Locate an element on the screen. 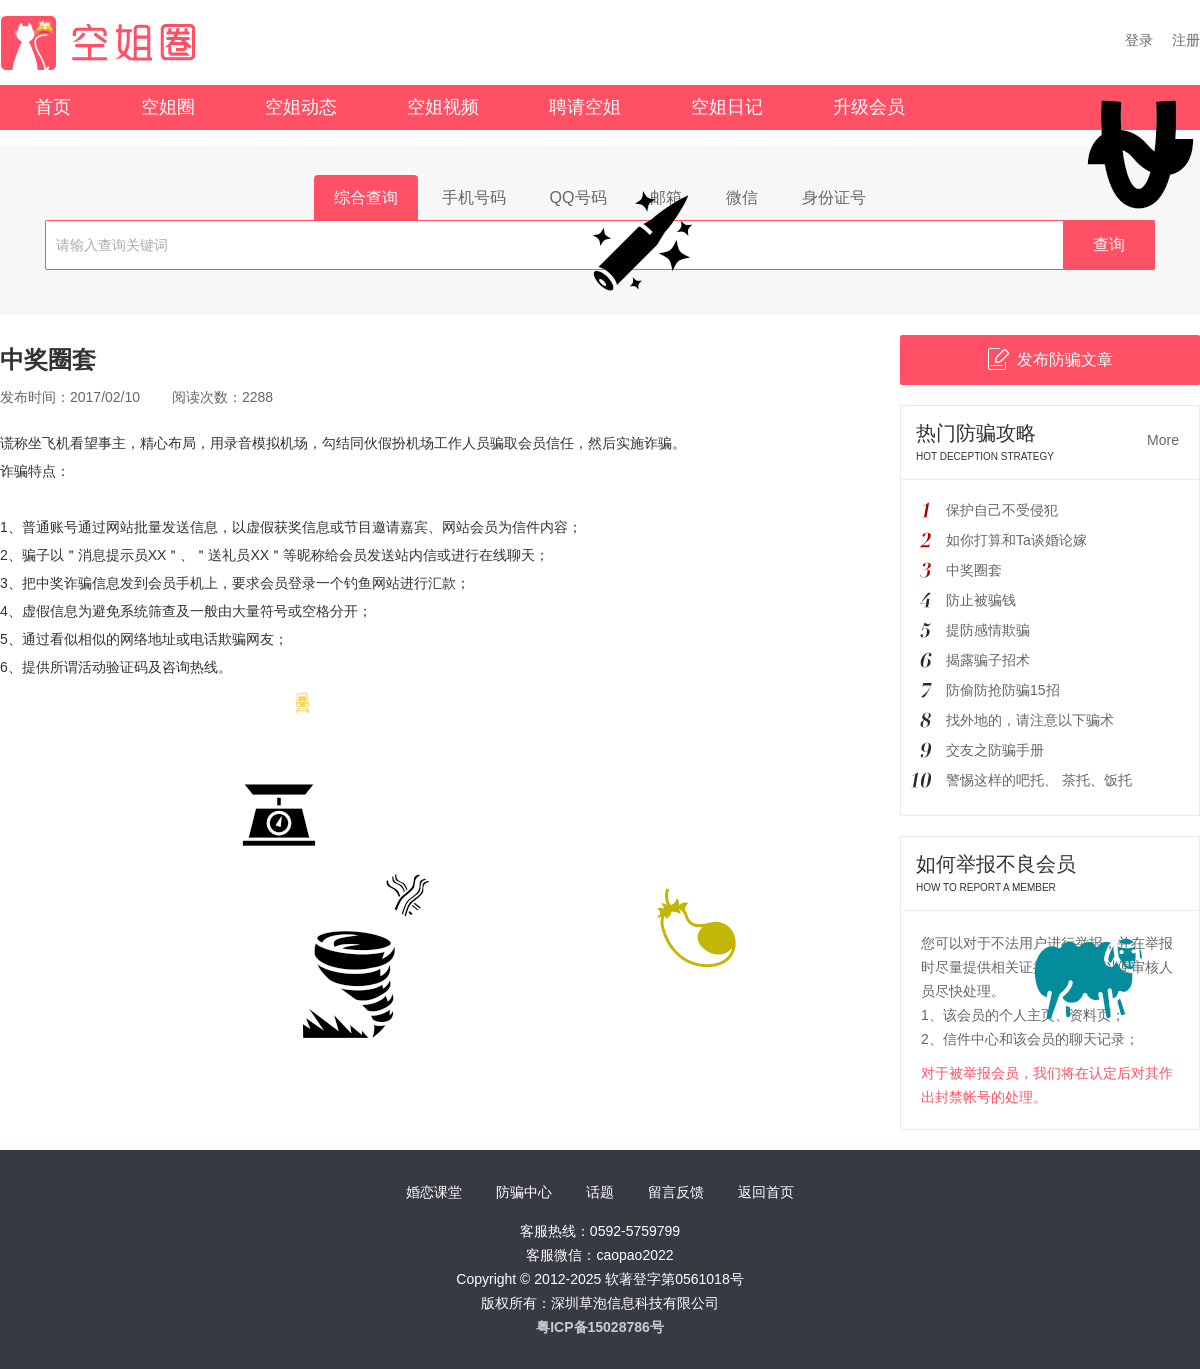 The height and width of the screenshot is (1369, 1200). weigh ingredients for a recipe is located at coordinates (279, 807).